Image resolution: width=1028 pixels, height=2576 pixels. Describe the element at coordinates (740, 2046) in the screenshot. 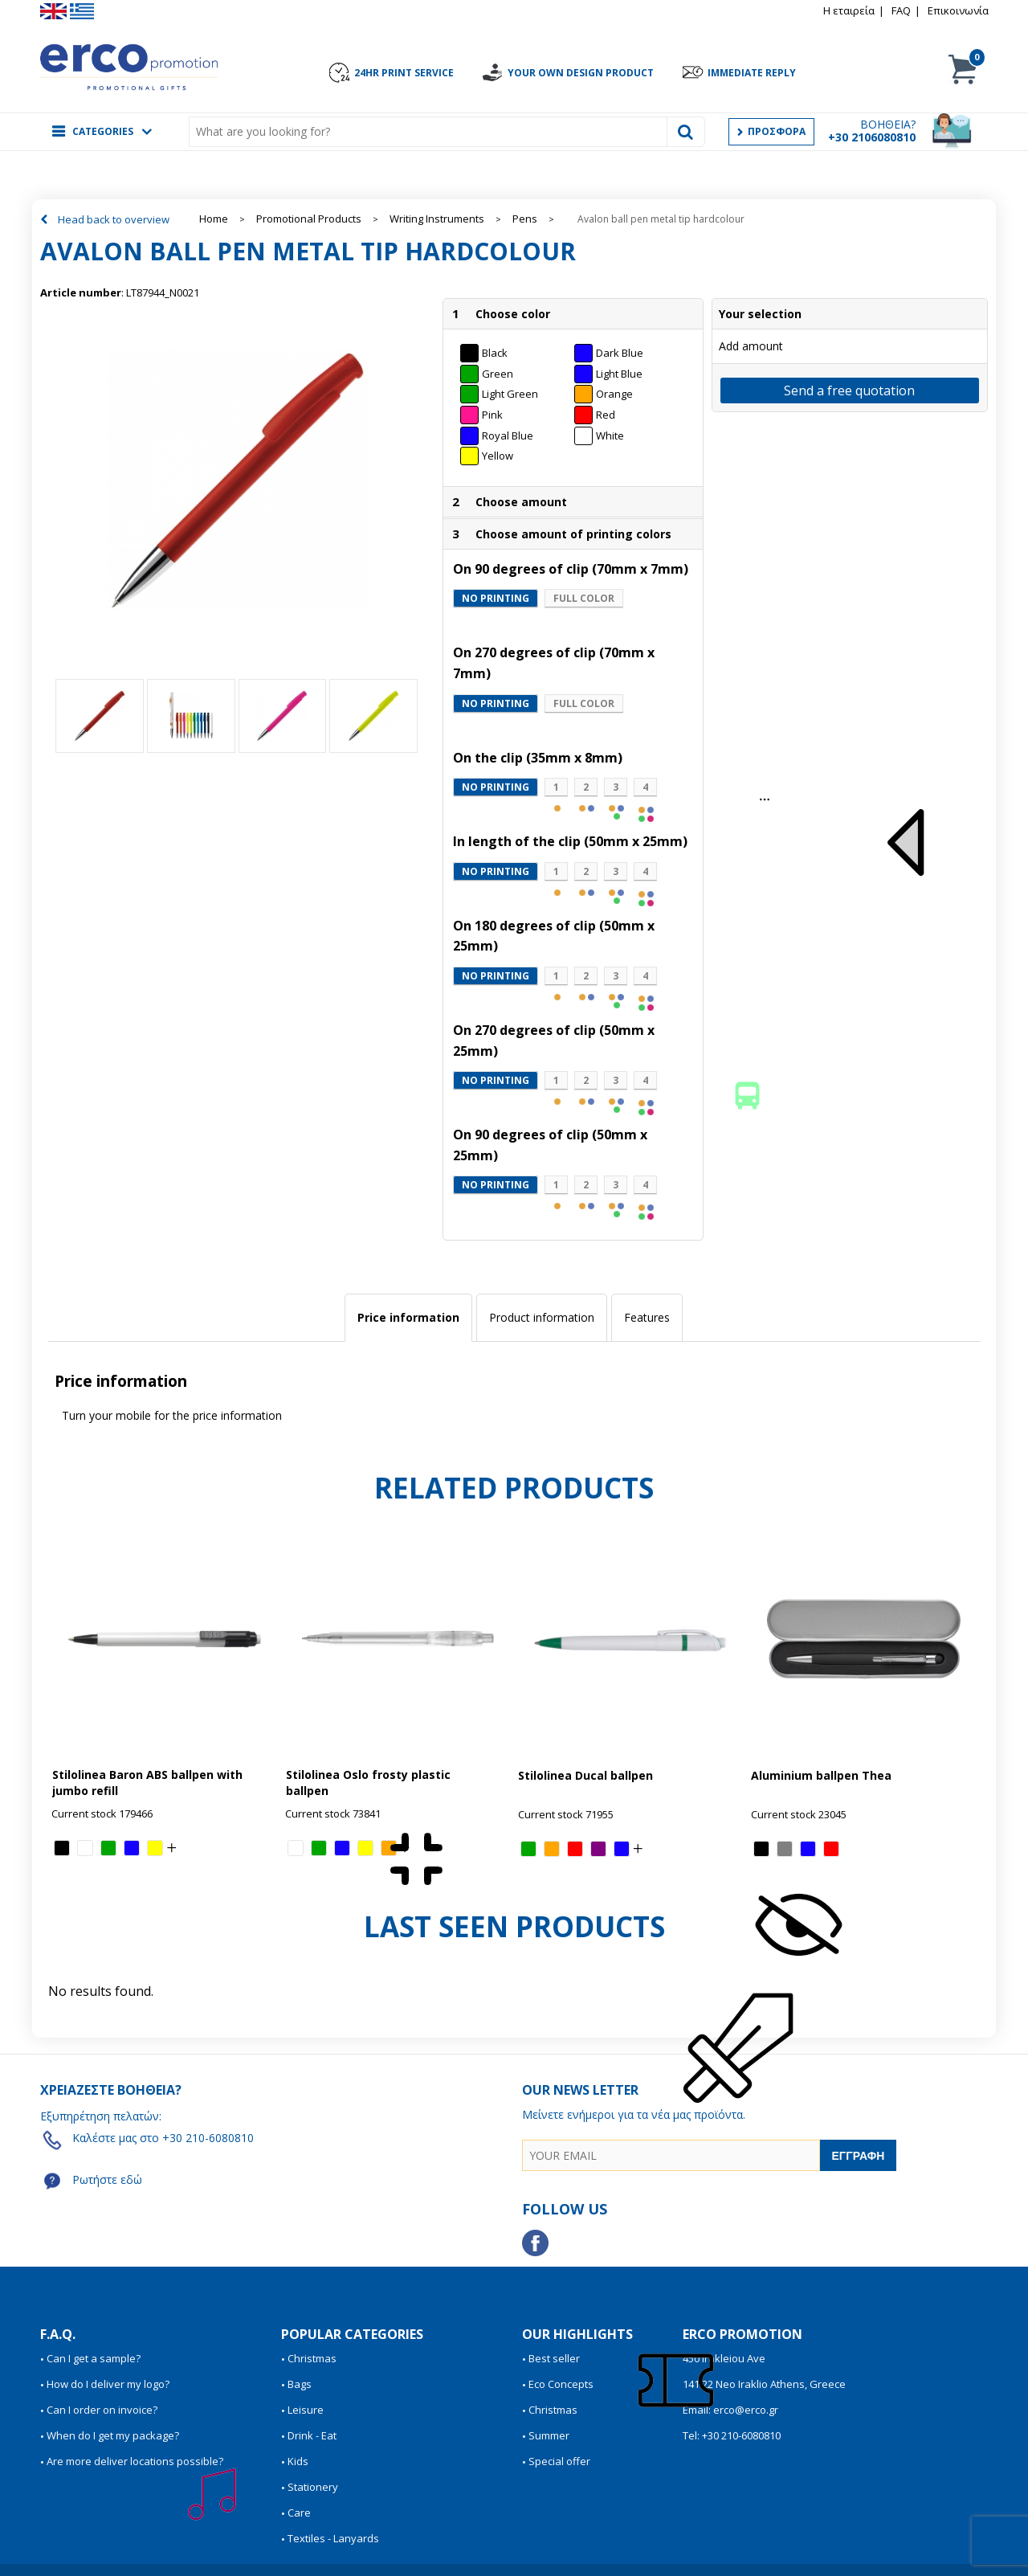

I see `access combat or battle features` at that location.